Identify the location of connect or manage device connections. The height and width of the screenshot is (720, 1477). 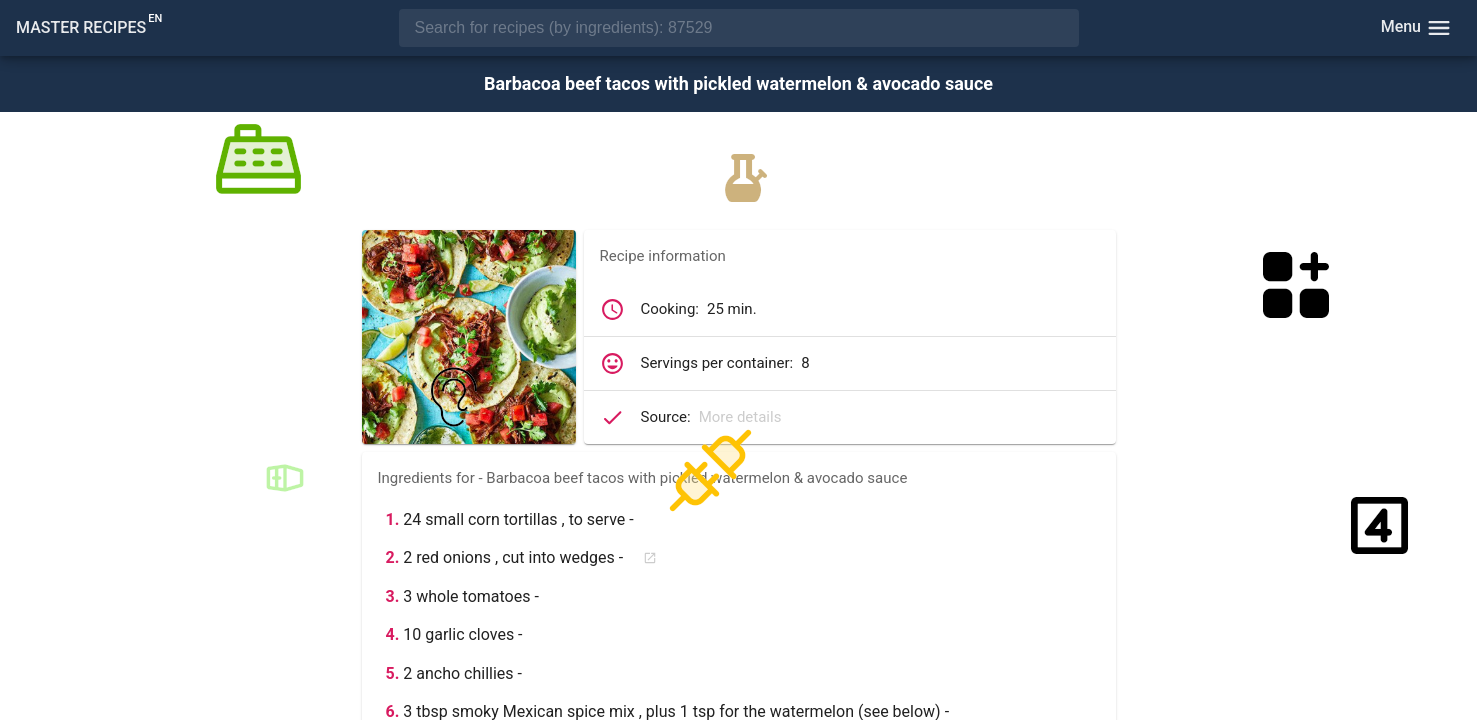
(710, 470).